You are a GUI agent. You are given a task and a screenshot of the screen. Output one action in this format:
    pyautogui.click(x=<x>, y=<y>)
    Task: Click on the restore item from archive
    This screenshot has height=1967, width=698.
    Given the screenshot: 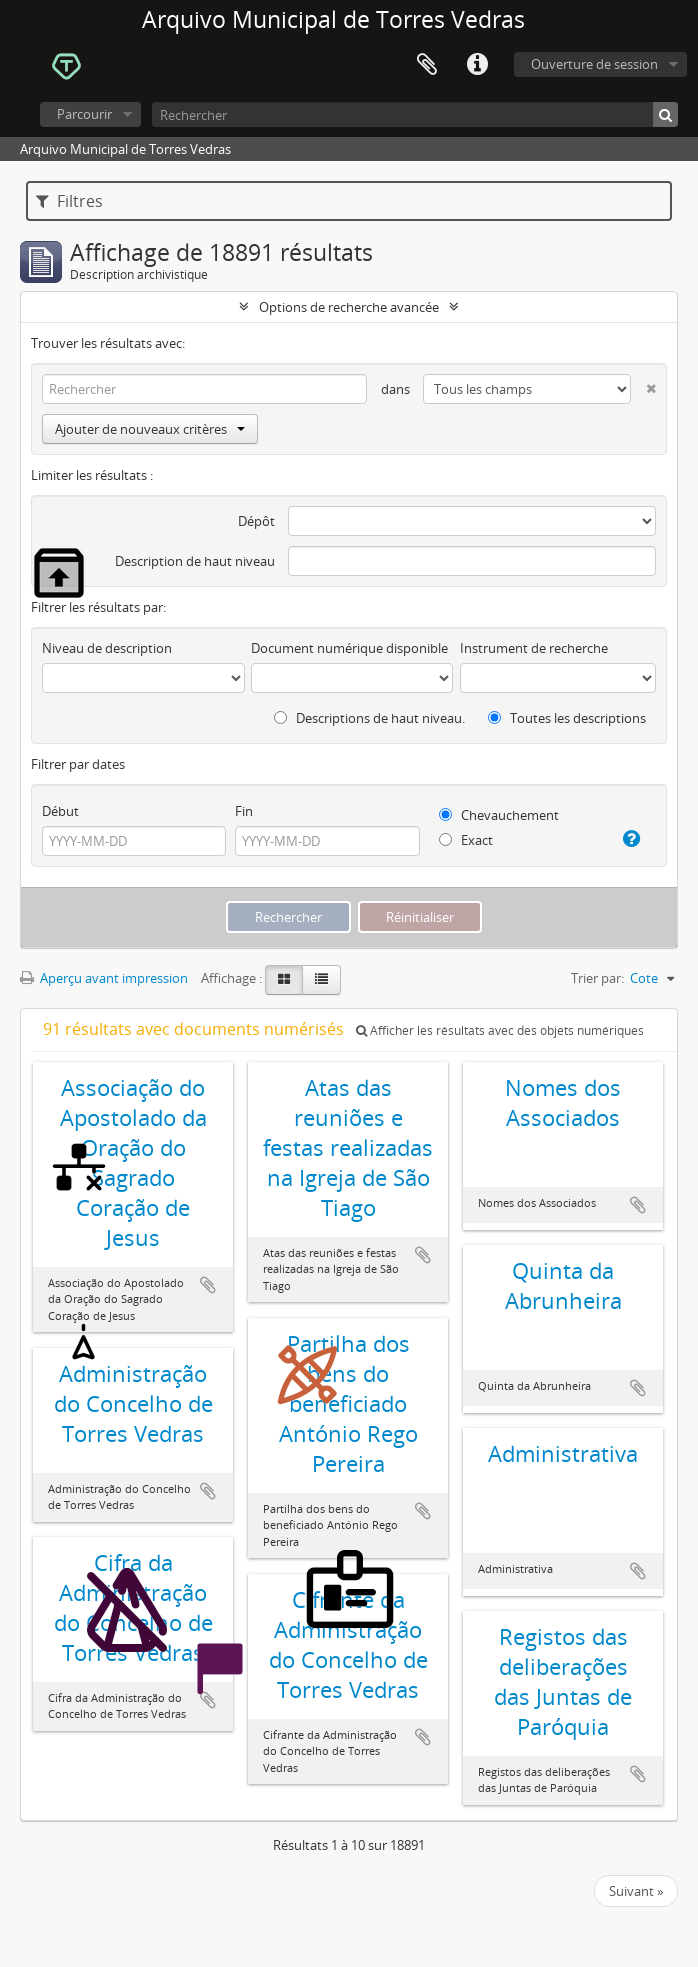 What is the action you would take?
    pyautogui.click(x=59, y=573)
    